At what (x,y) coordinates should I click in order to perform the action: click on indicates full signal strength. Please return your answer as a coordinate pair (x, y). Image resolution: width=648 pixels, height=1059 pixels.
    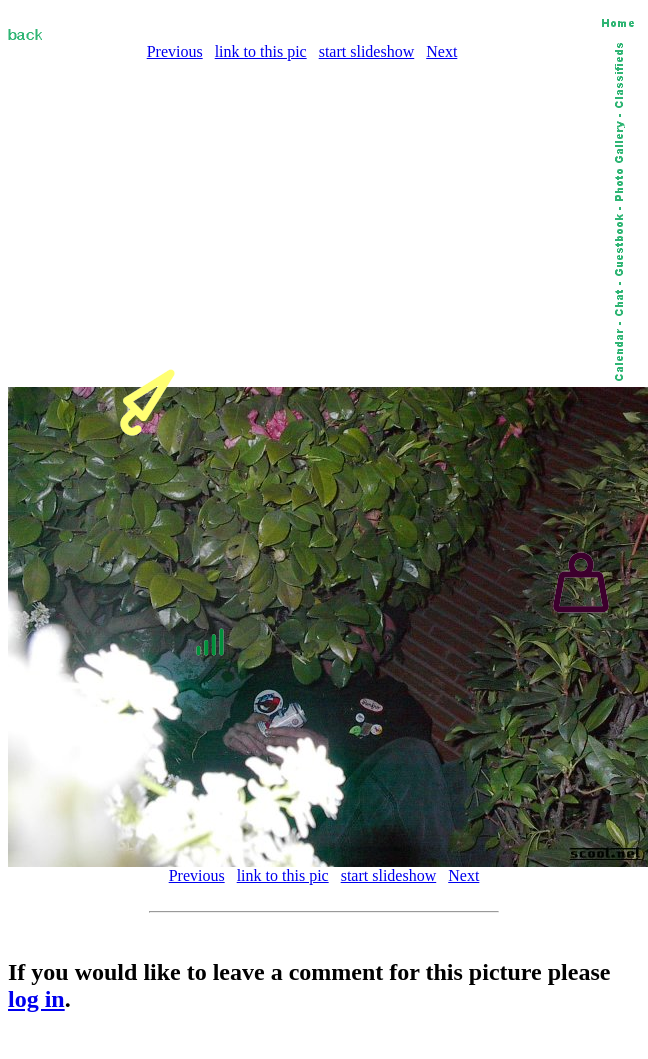
    Looking at the image, I should click on (210, 642).